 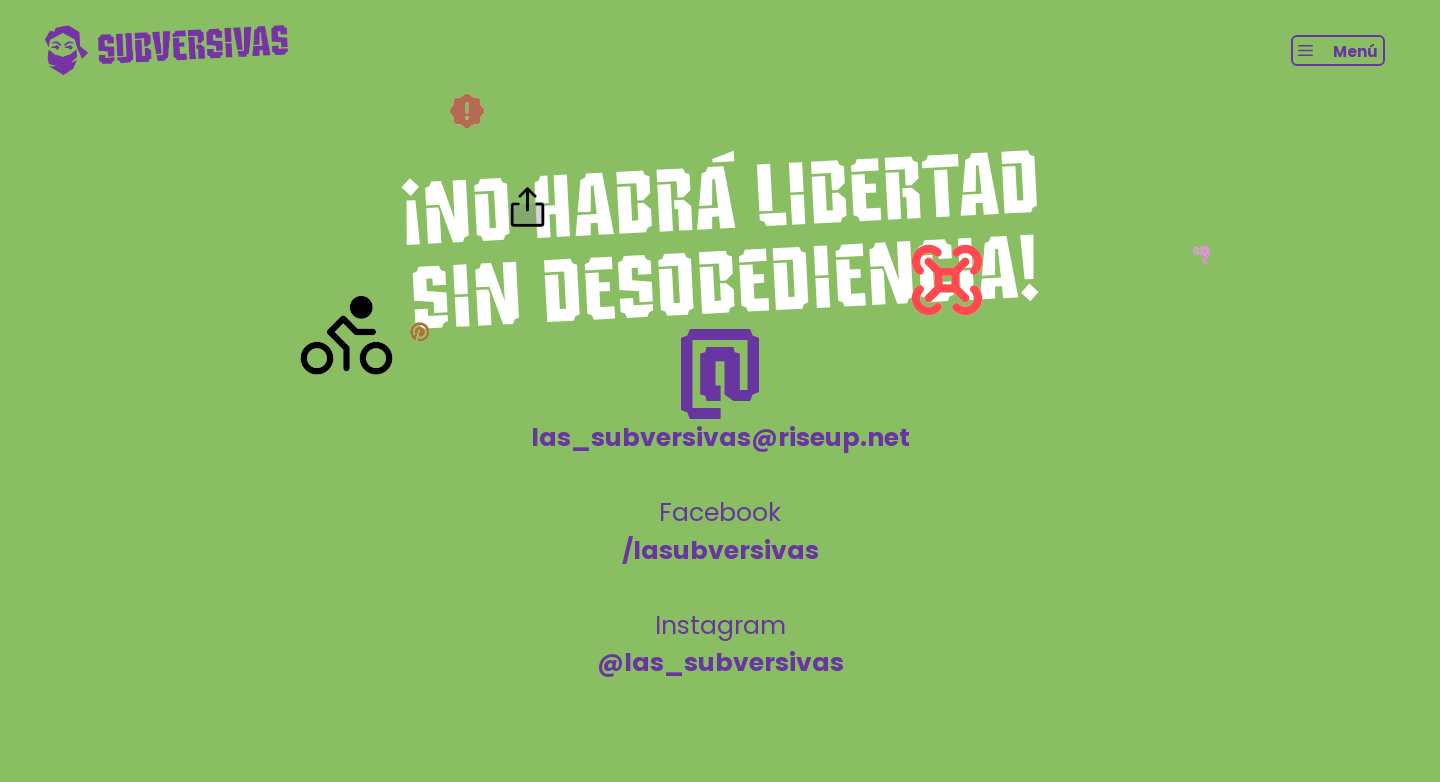 What do you see at coordinates (467, 111) in the screenshot?
I see `indicates a warning or important alert` at bounding box center [467, 111].